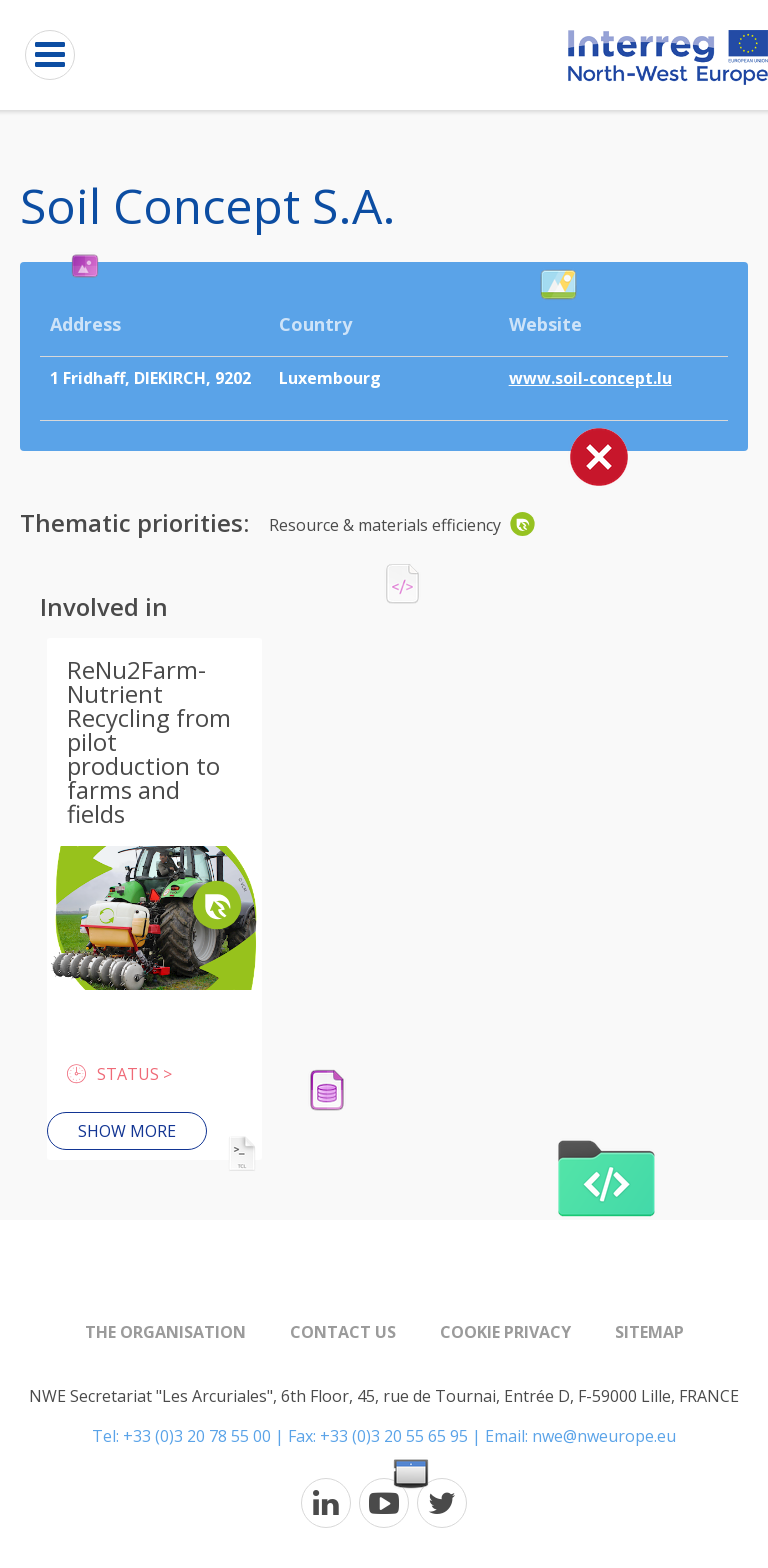 The width and height of the screenshot is (768, 1568). Describe the element at coordinates (411, 1474) in the screenshot. I see `compact flash memory card device` at that location.